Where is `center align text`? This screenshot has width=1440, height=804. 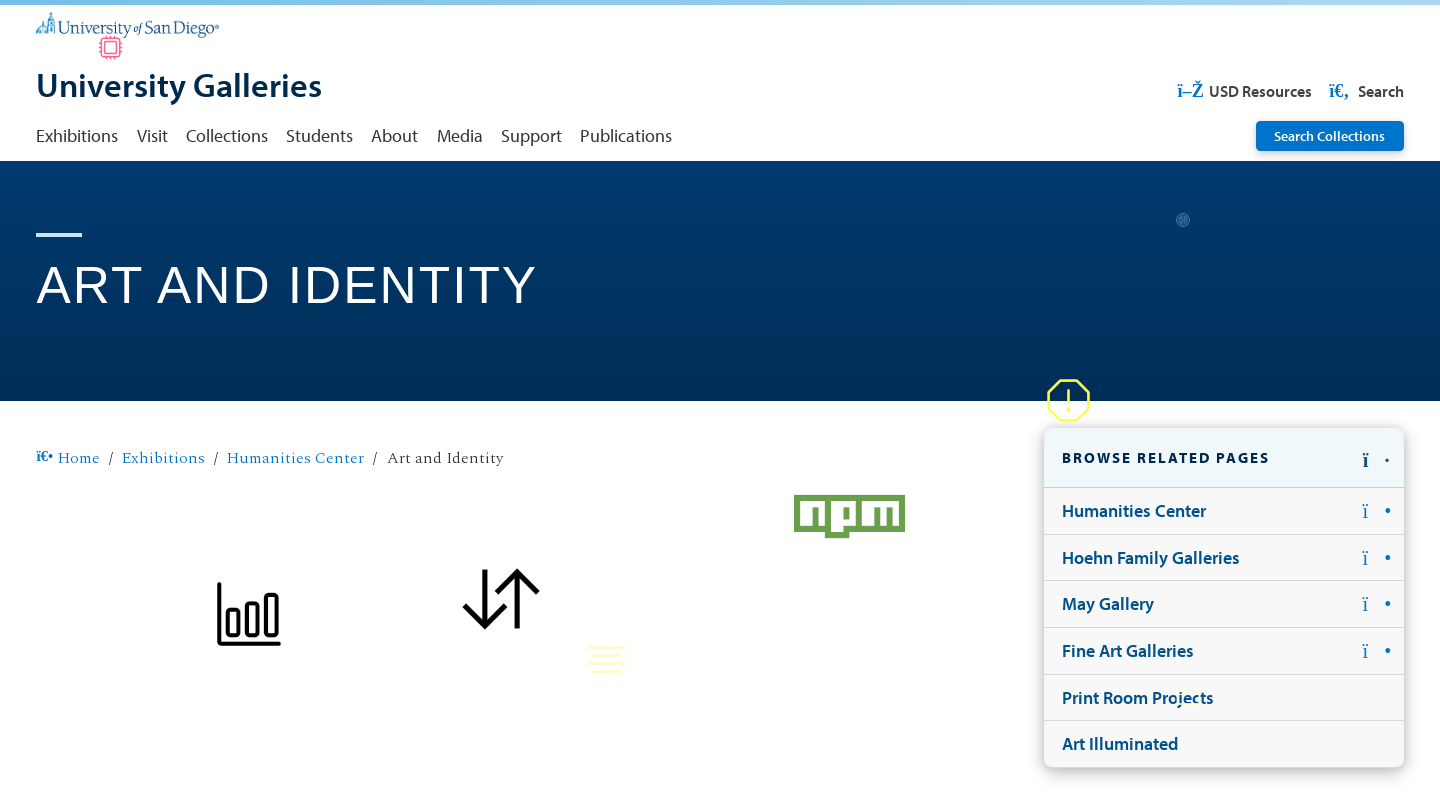 center align text is located at coordinates (606, 660).